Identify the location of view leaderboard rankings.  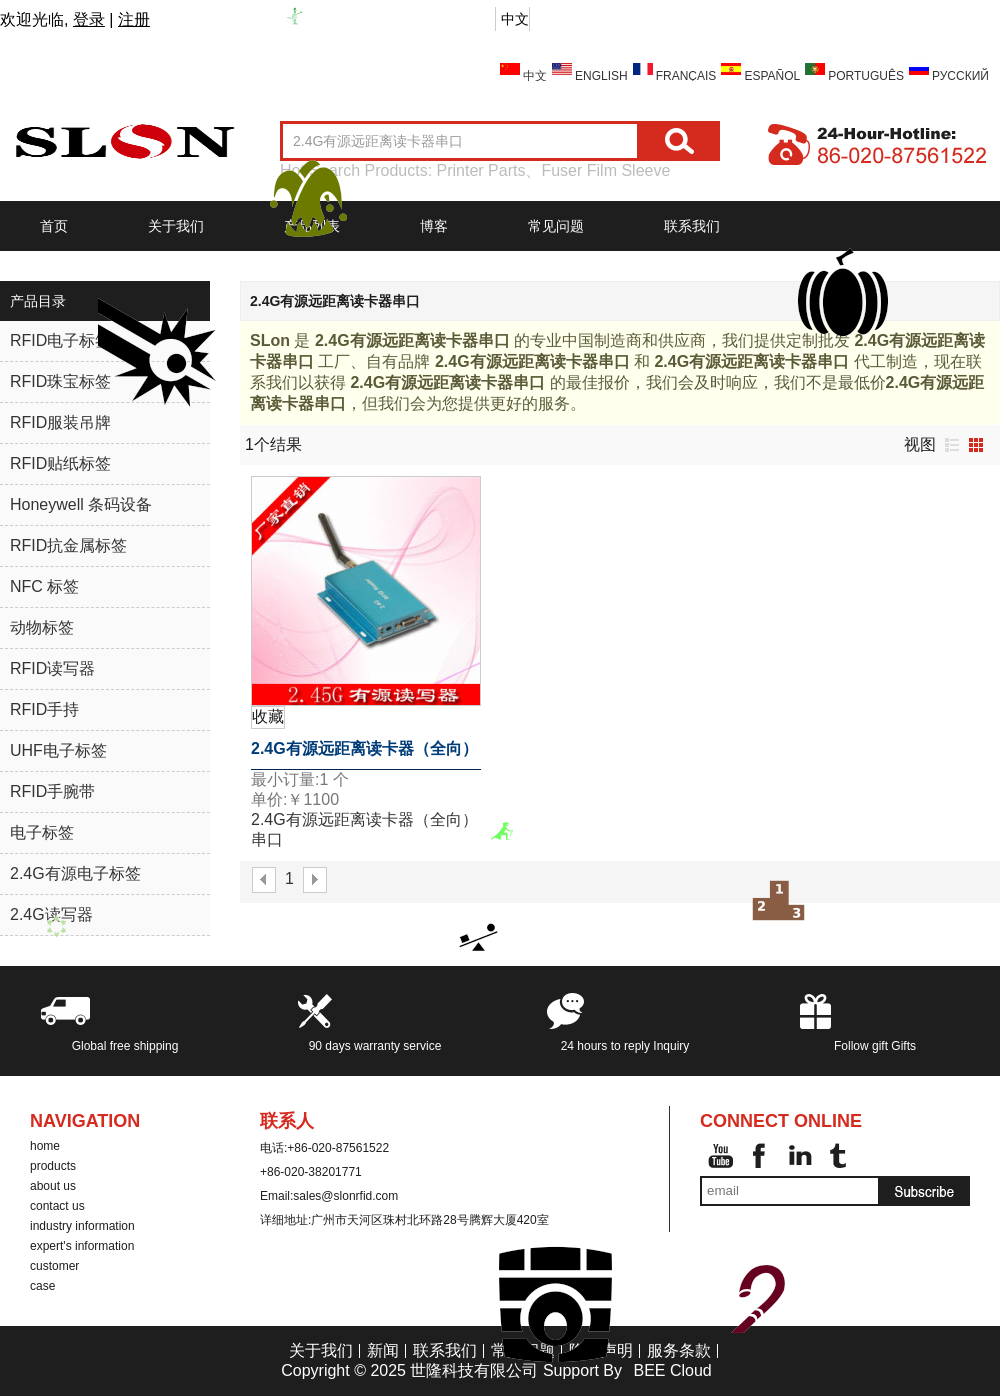
(778, 894).